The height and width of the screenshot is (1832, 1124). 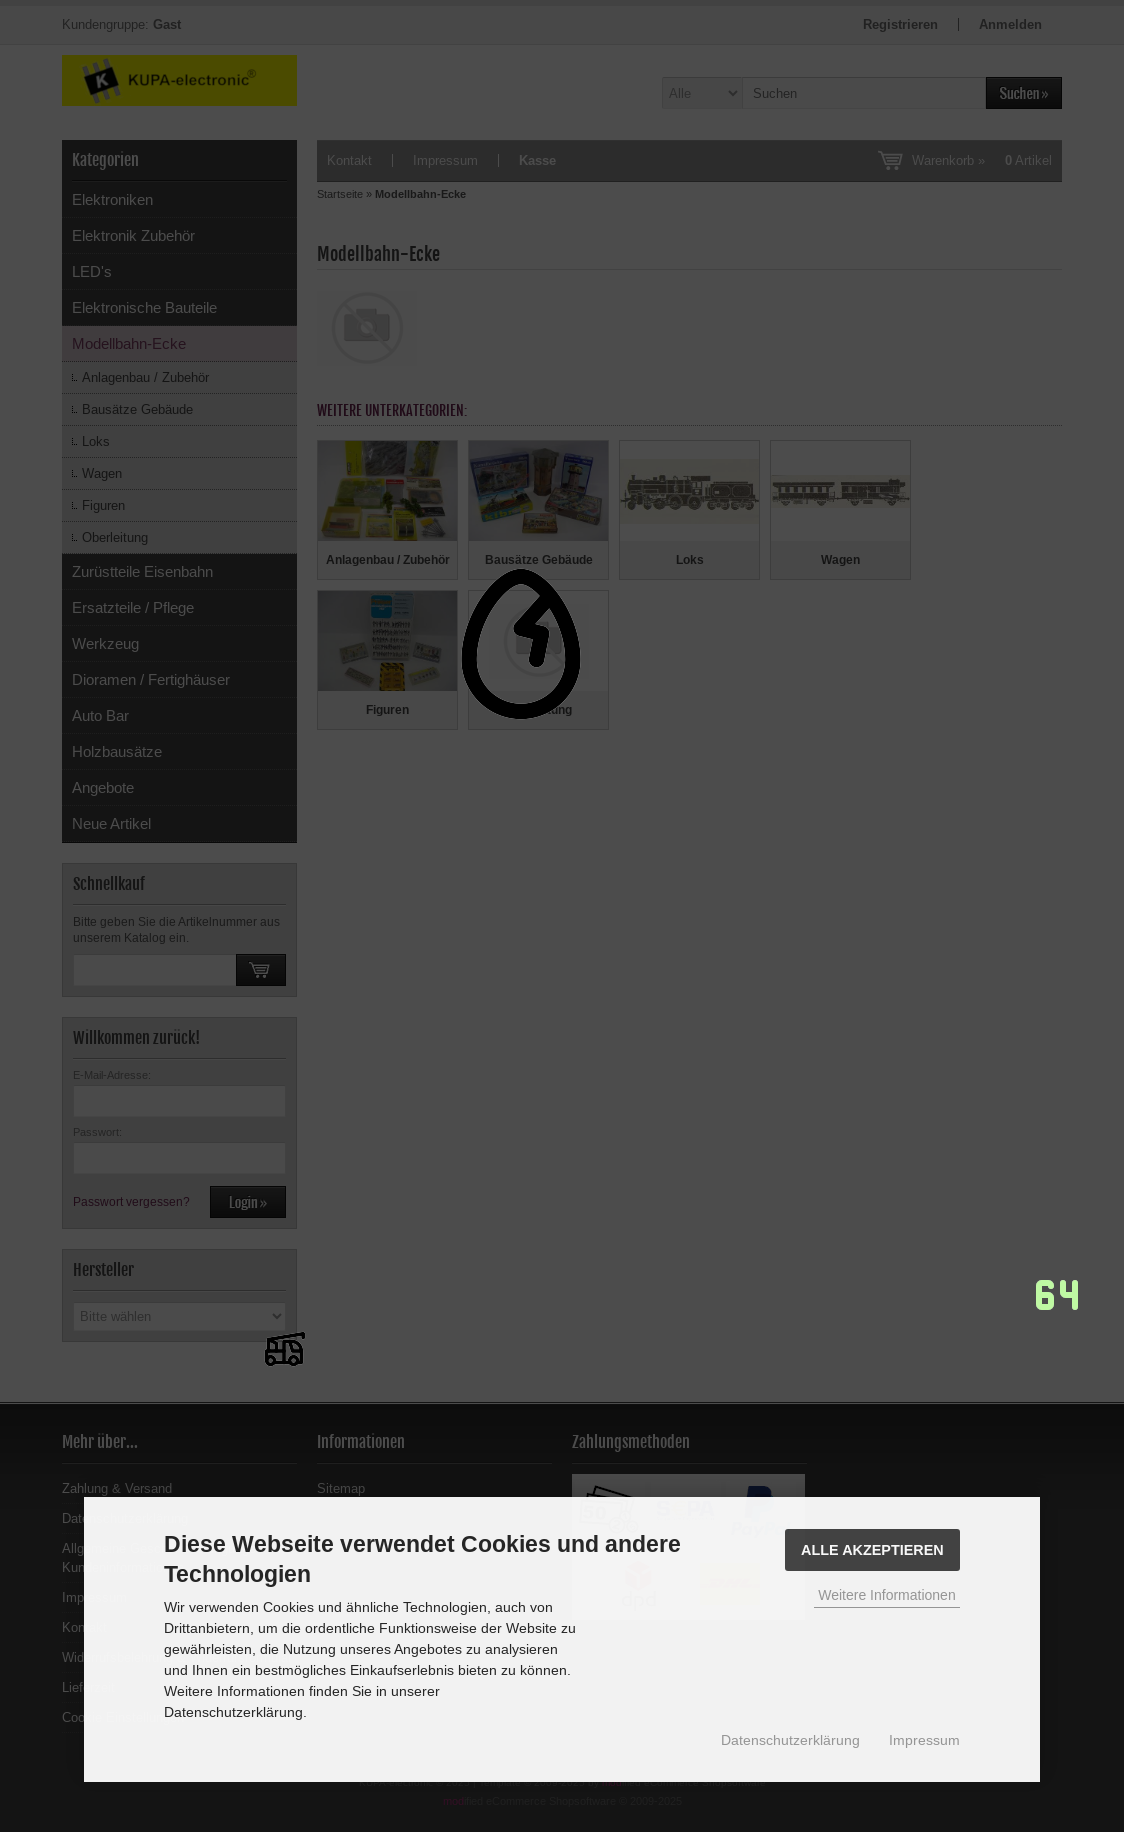 What do you see at coordinates (284, 1351) in the screenshot?
I see `request a tow truck service` at bounding box center [284, 1351].